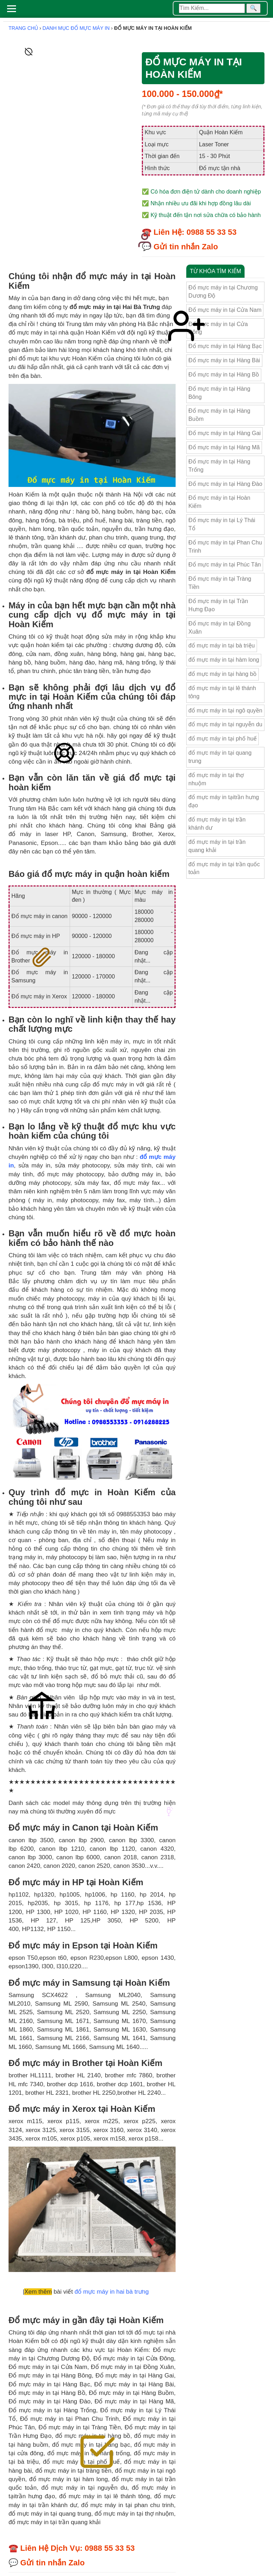  Describe the element at coordinates (145, 240) in the screenshot. I see `view your profile` at that location.